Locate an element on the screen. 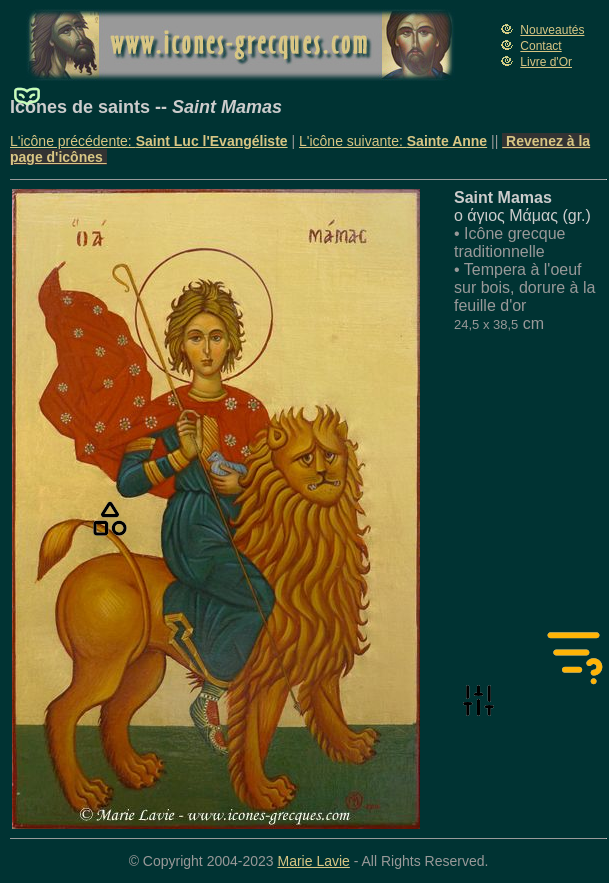 The height and width of the screenshot is (883, 609). filter settings need attention or review is located at coordinates (573, 652).